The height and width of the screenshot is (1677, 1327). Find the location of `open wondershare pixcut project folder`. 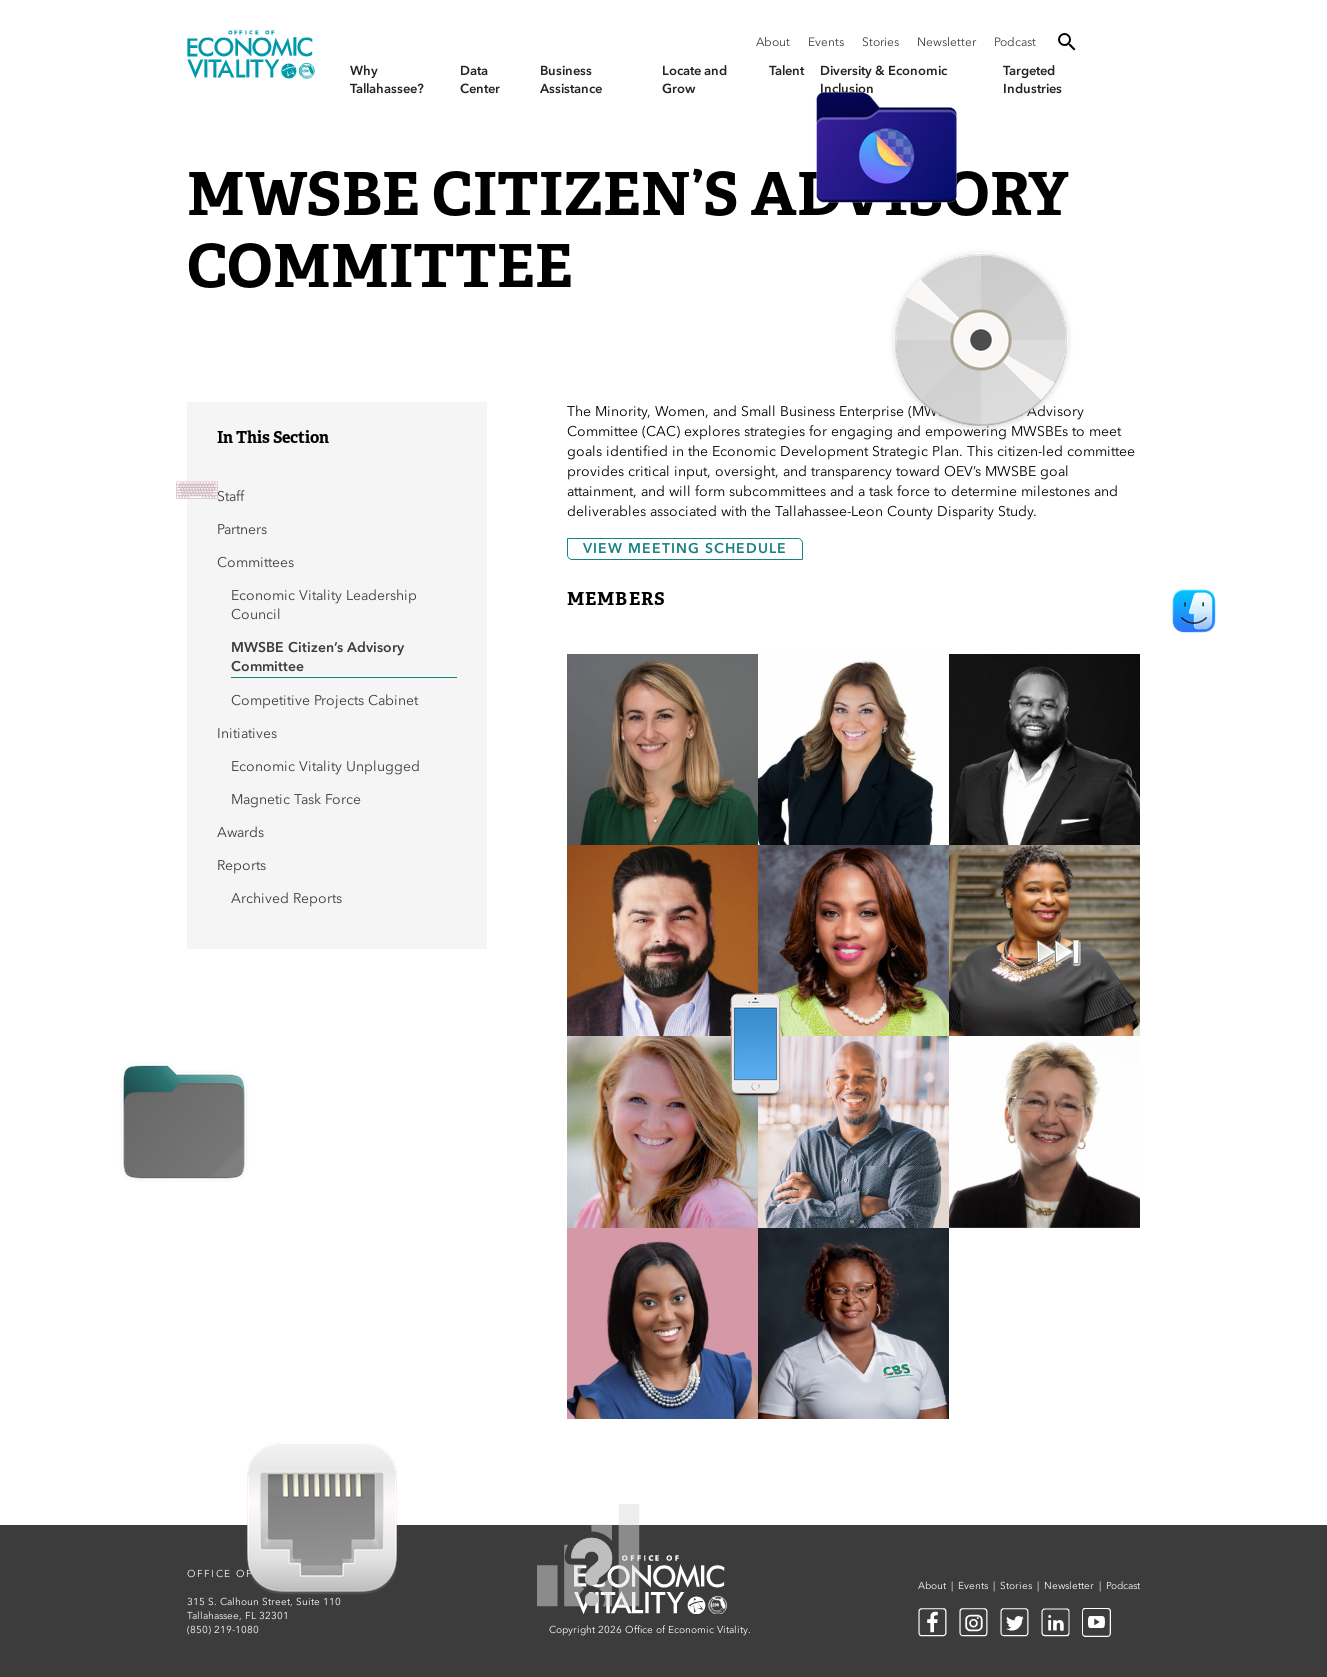

open wondershare pixcut project folder is located at coordinates (886, 151).